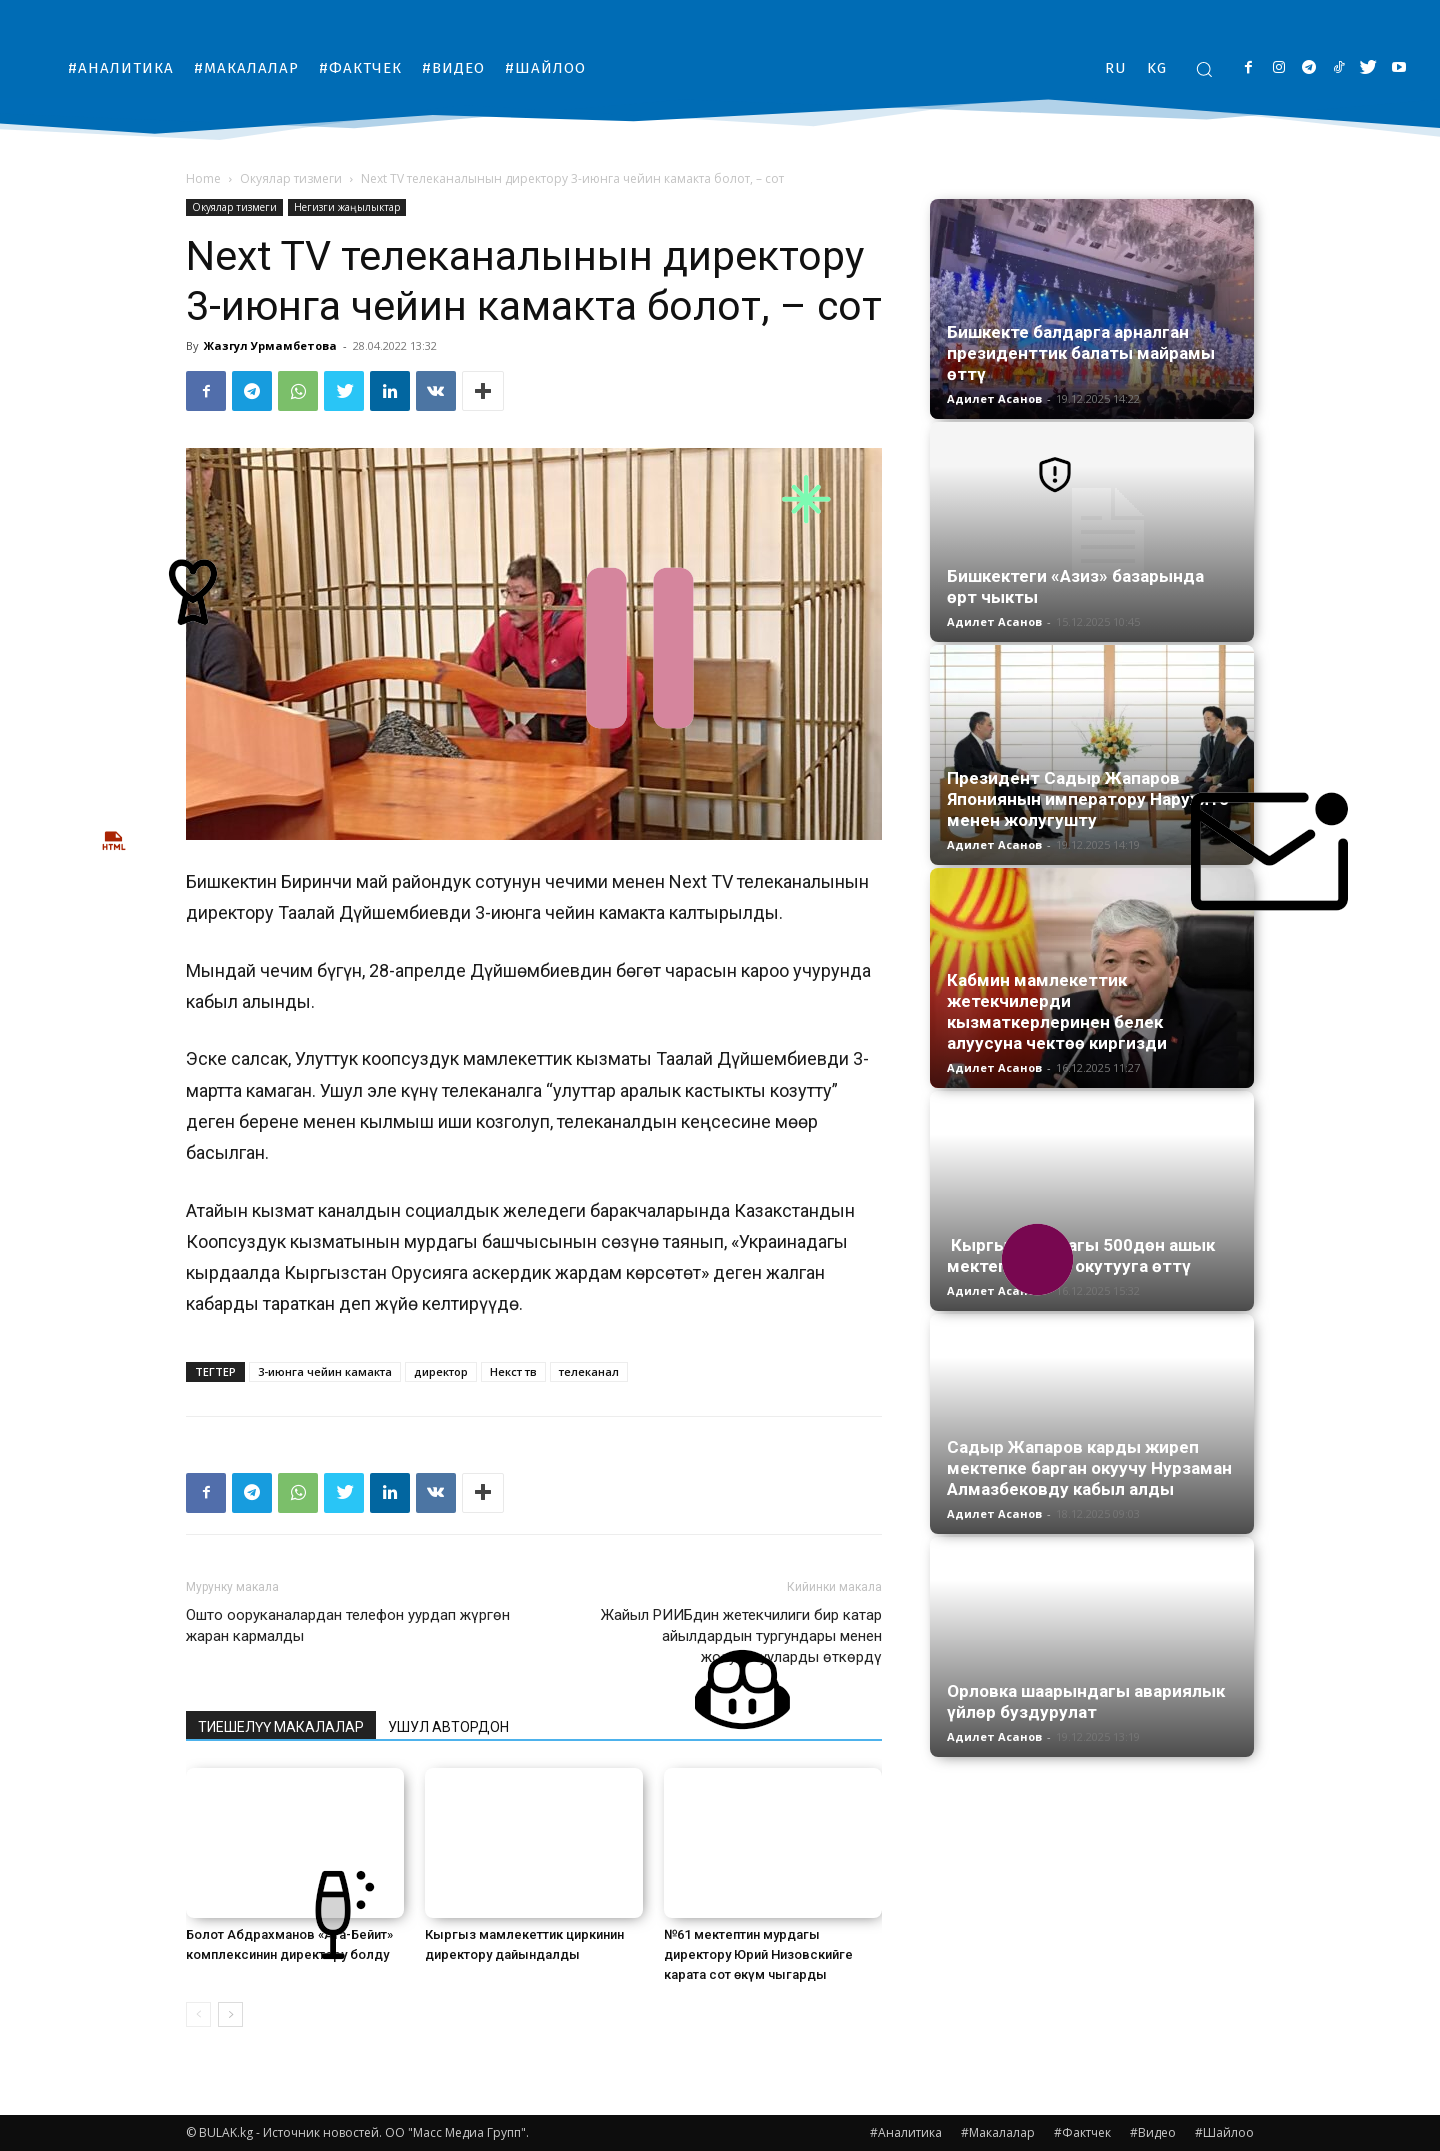 The width and height of the screenshot is (1440, 2151). Describe the element at coordinates (193, 590) in the screenshot. I see `view sponsor tiers and levels` at that location.